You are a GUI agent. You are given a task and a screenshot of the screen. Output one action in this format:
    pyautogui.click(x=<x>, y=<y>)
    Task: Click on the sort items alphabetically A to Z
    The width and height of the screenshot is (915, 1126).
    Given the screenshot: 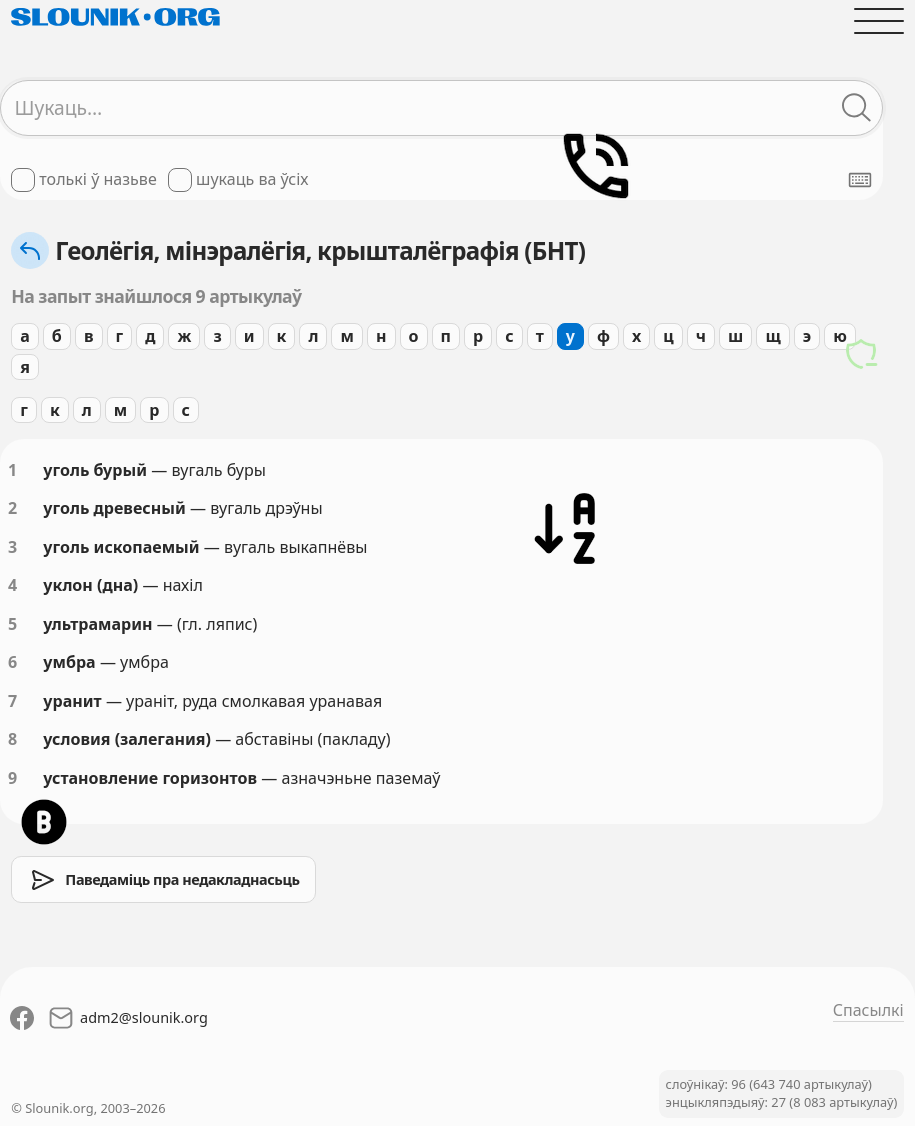 What is the action you would take?
    pyautogui.click(x=566, y=528)
    